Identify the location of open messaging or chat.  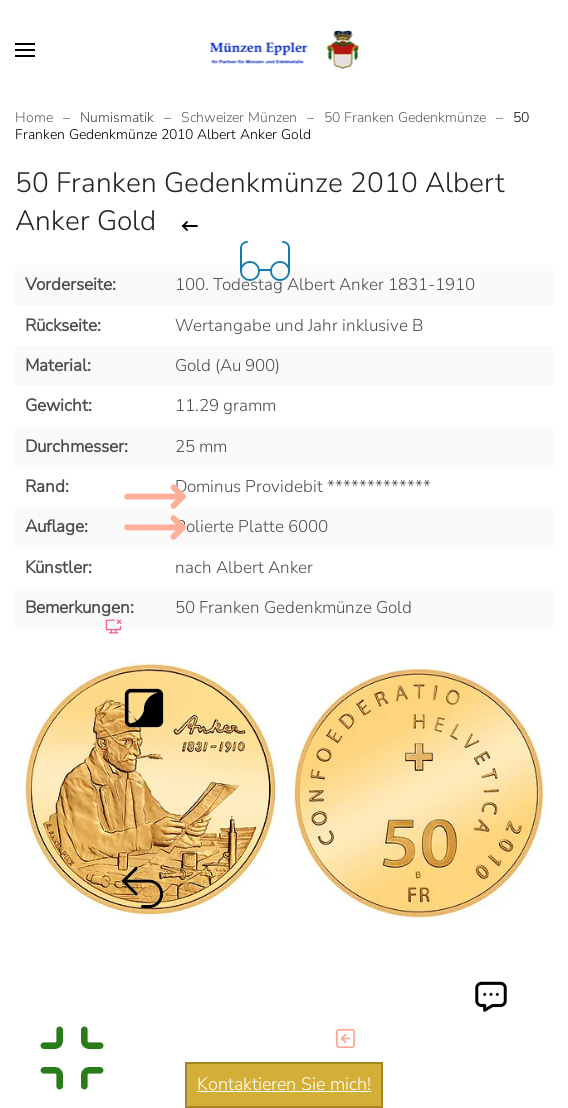
(491, 996).